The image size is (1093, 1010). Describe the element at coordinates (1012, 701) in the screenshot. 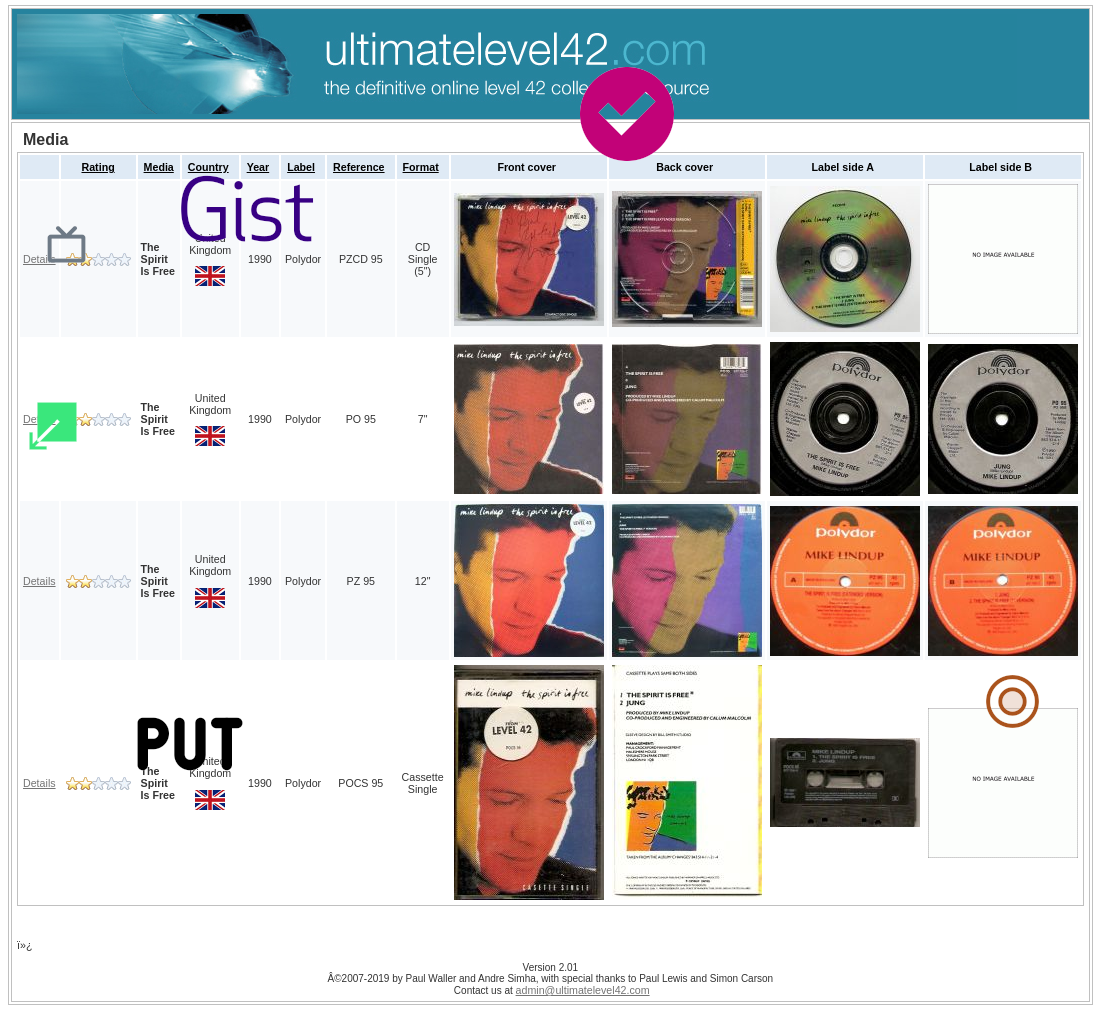

I see `select a single option from a list` at that location.